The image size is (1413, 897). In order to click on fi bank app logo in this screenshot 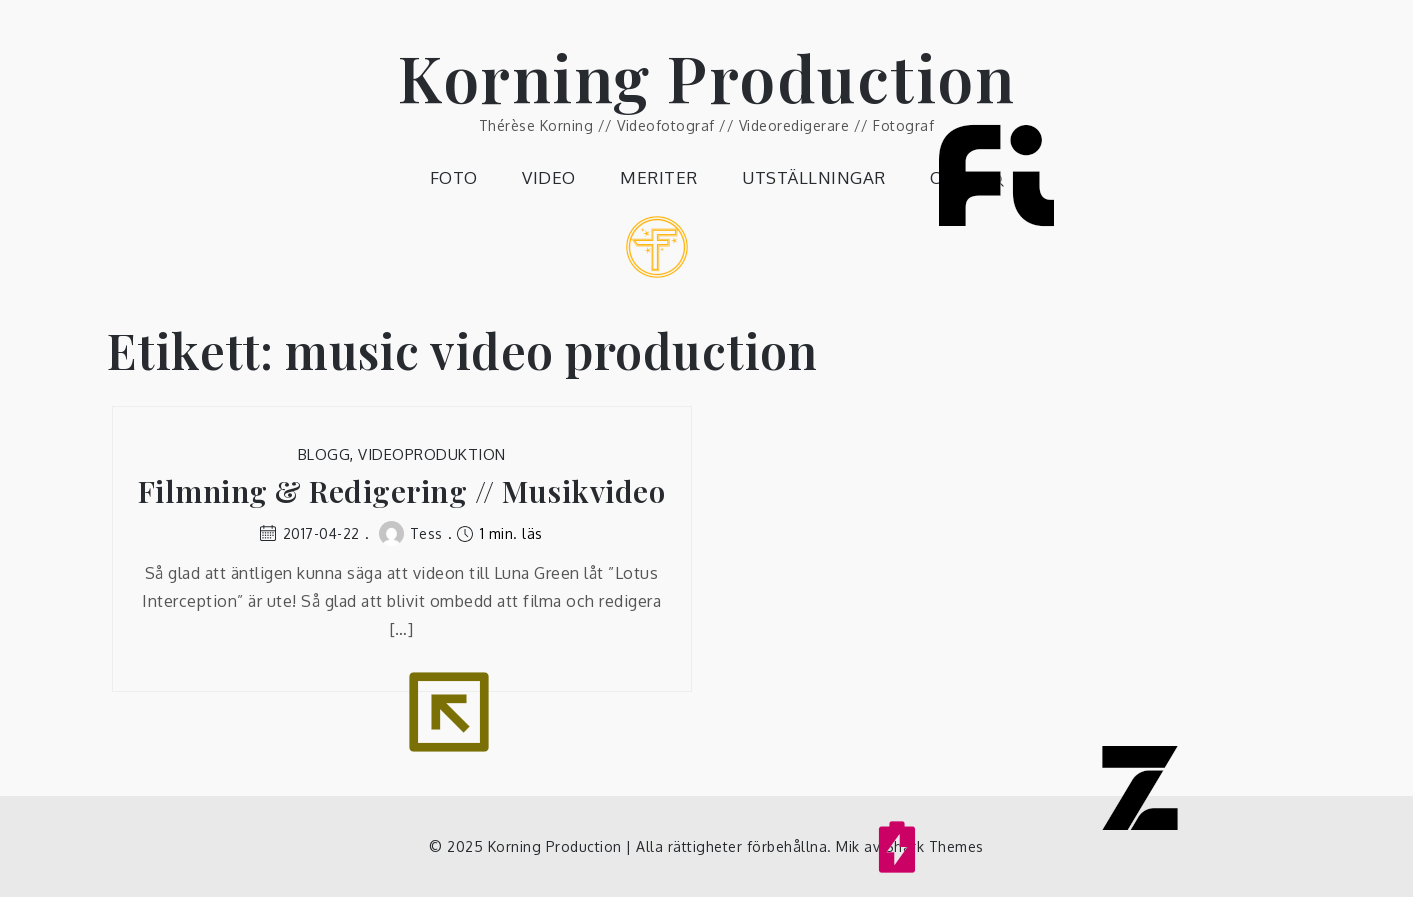, I will do `click(996, 175)`.